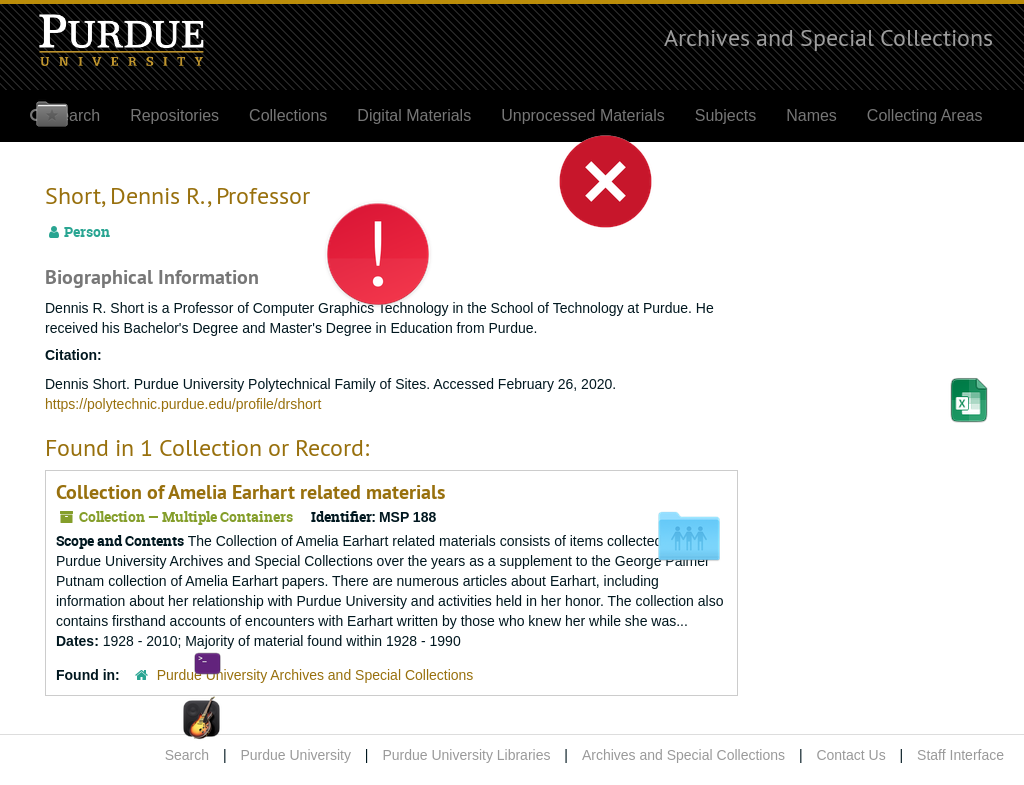 The image size is (1024, 785). What do you see at coordinates (207, 663) in the screenshot?
I see `open root terminal with administrator privileges` at bounding box center [207, 663].